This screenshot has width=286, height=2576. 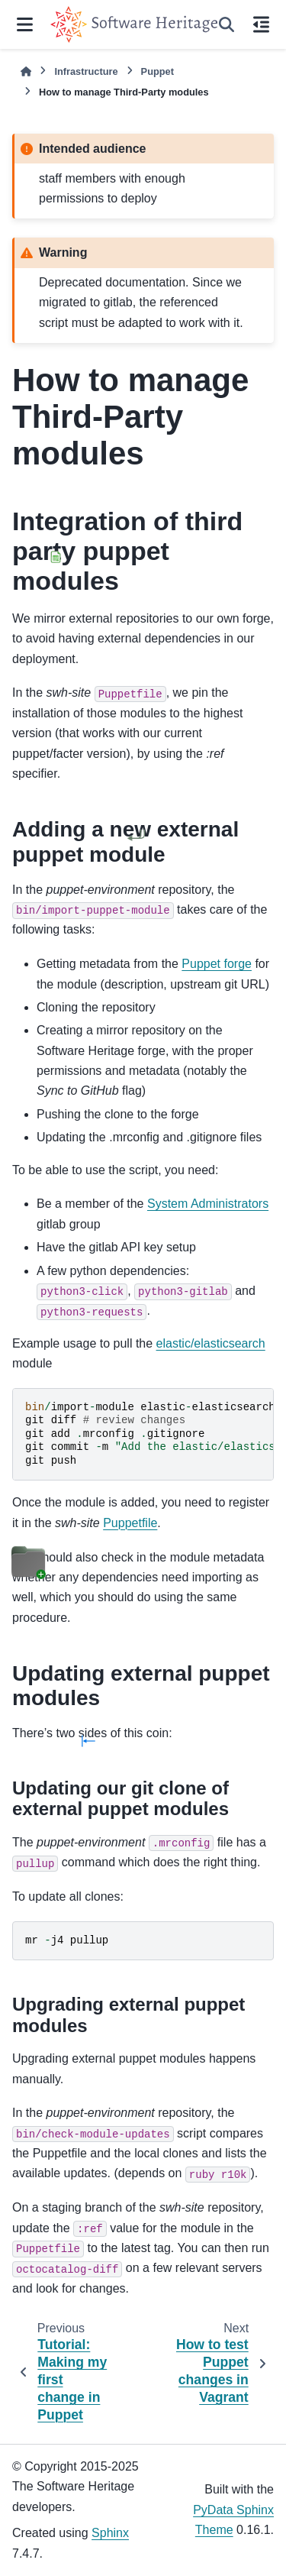 What do you see at coordinates (88, 1741) in the screenshot?
I see `go to the first item in a list or sequence` at bounding box center [88, 1741].